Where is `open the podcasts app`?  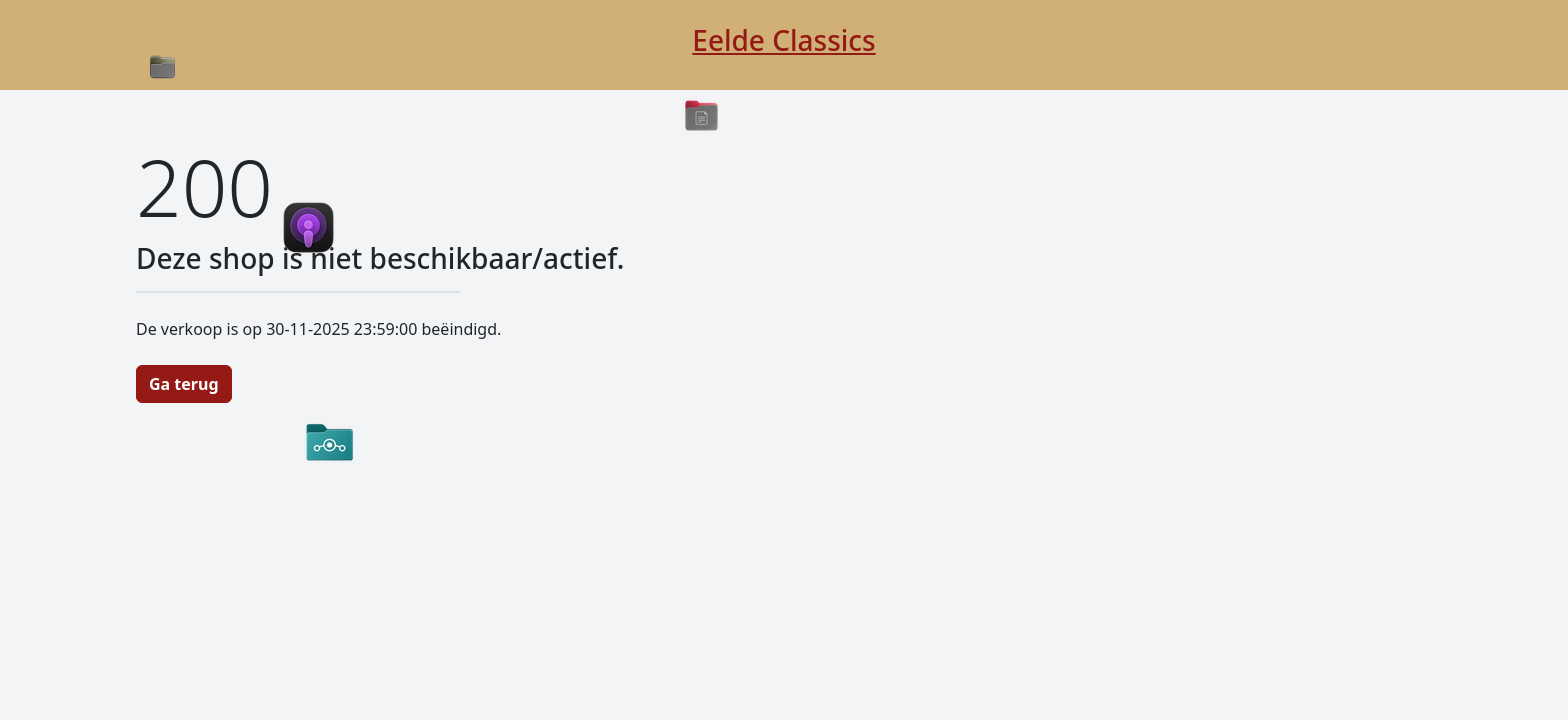 open the podcasts app is located at coordinates (308, 227).